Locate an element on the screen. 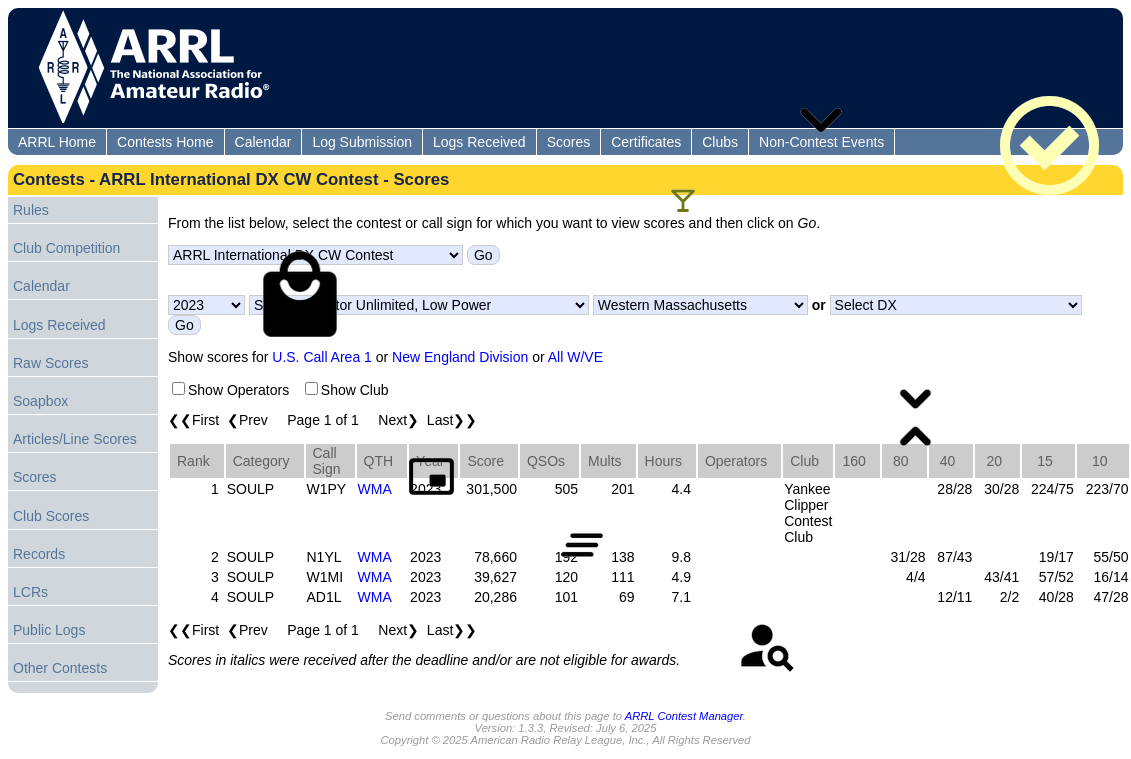 The image size is (1131, 759). enable picture-in-picture mode is located at coordinates (431, 476).